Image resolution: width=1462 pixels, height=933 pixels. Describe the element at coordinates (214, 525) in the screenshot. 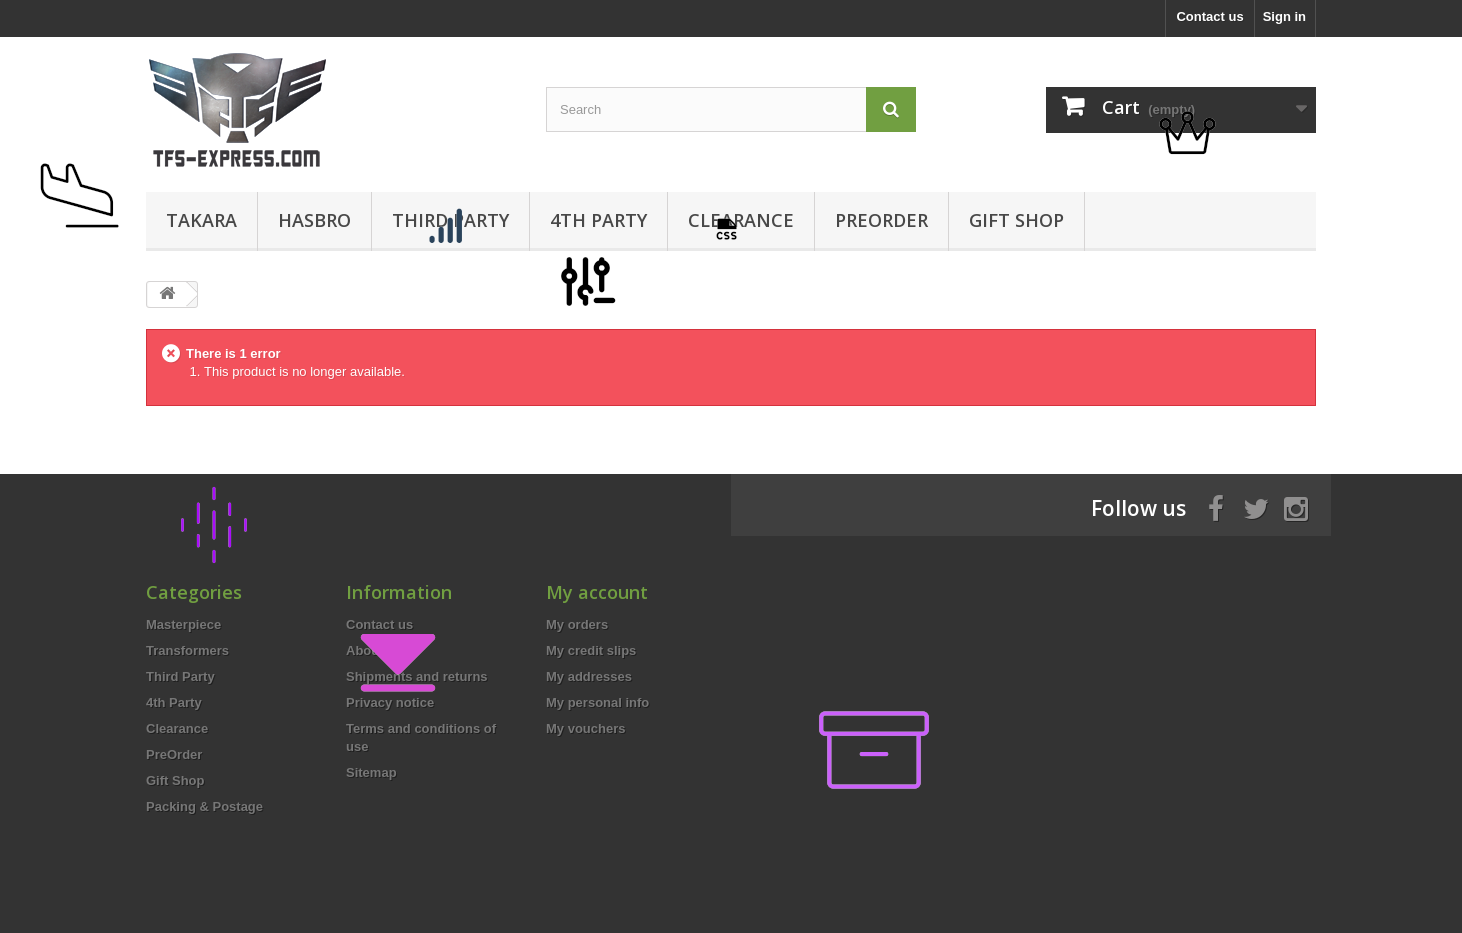

I see `open google podcasts` at that location.